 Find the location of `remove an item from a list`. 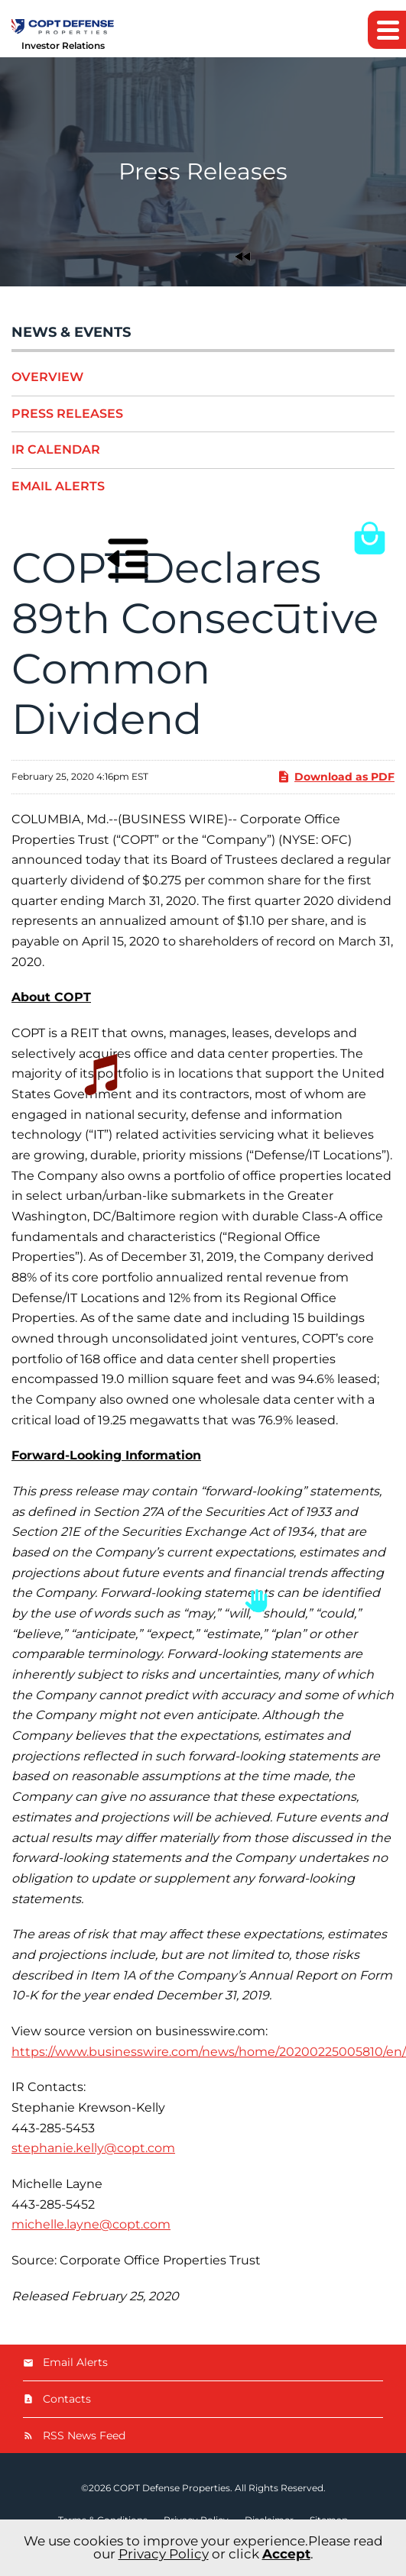

remove an item from a list is located at coordinates (287, 606).